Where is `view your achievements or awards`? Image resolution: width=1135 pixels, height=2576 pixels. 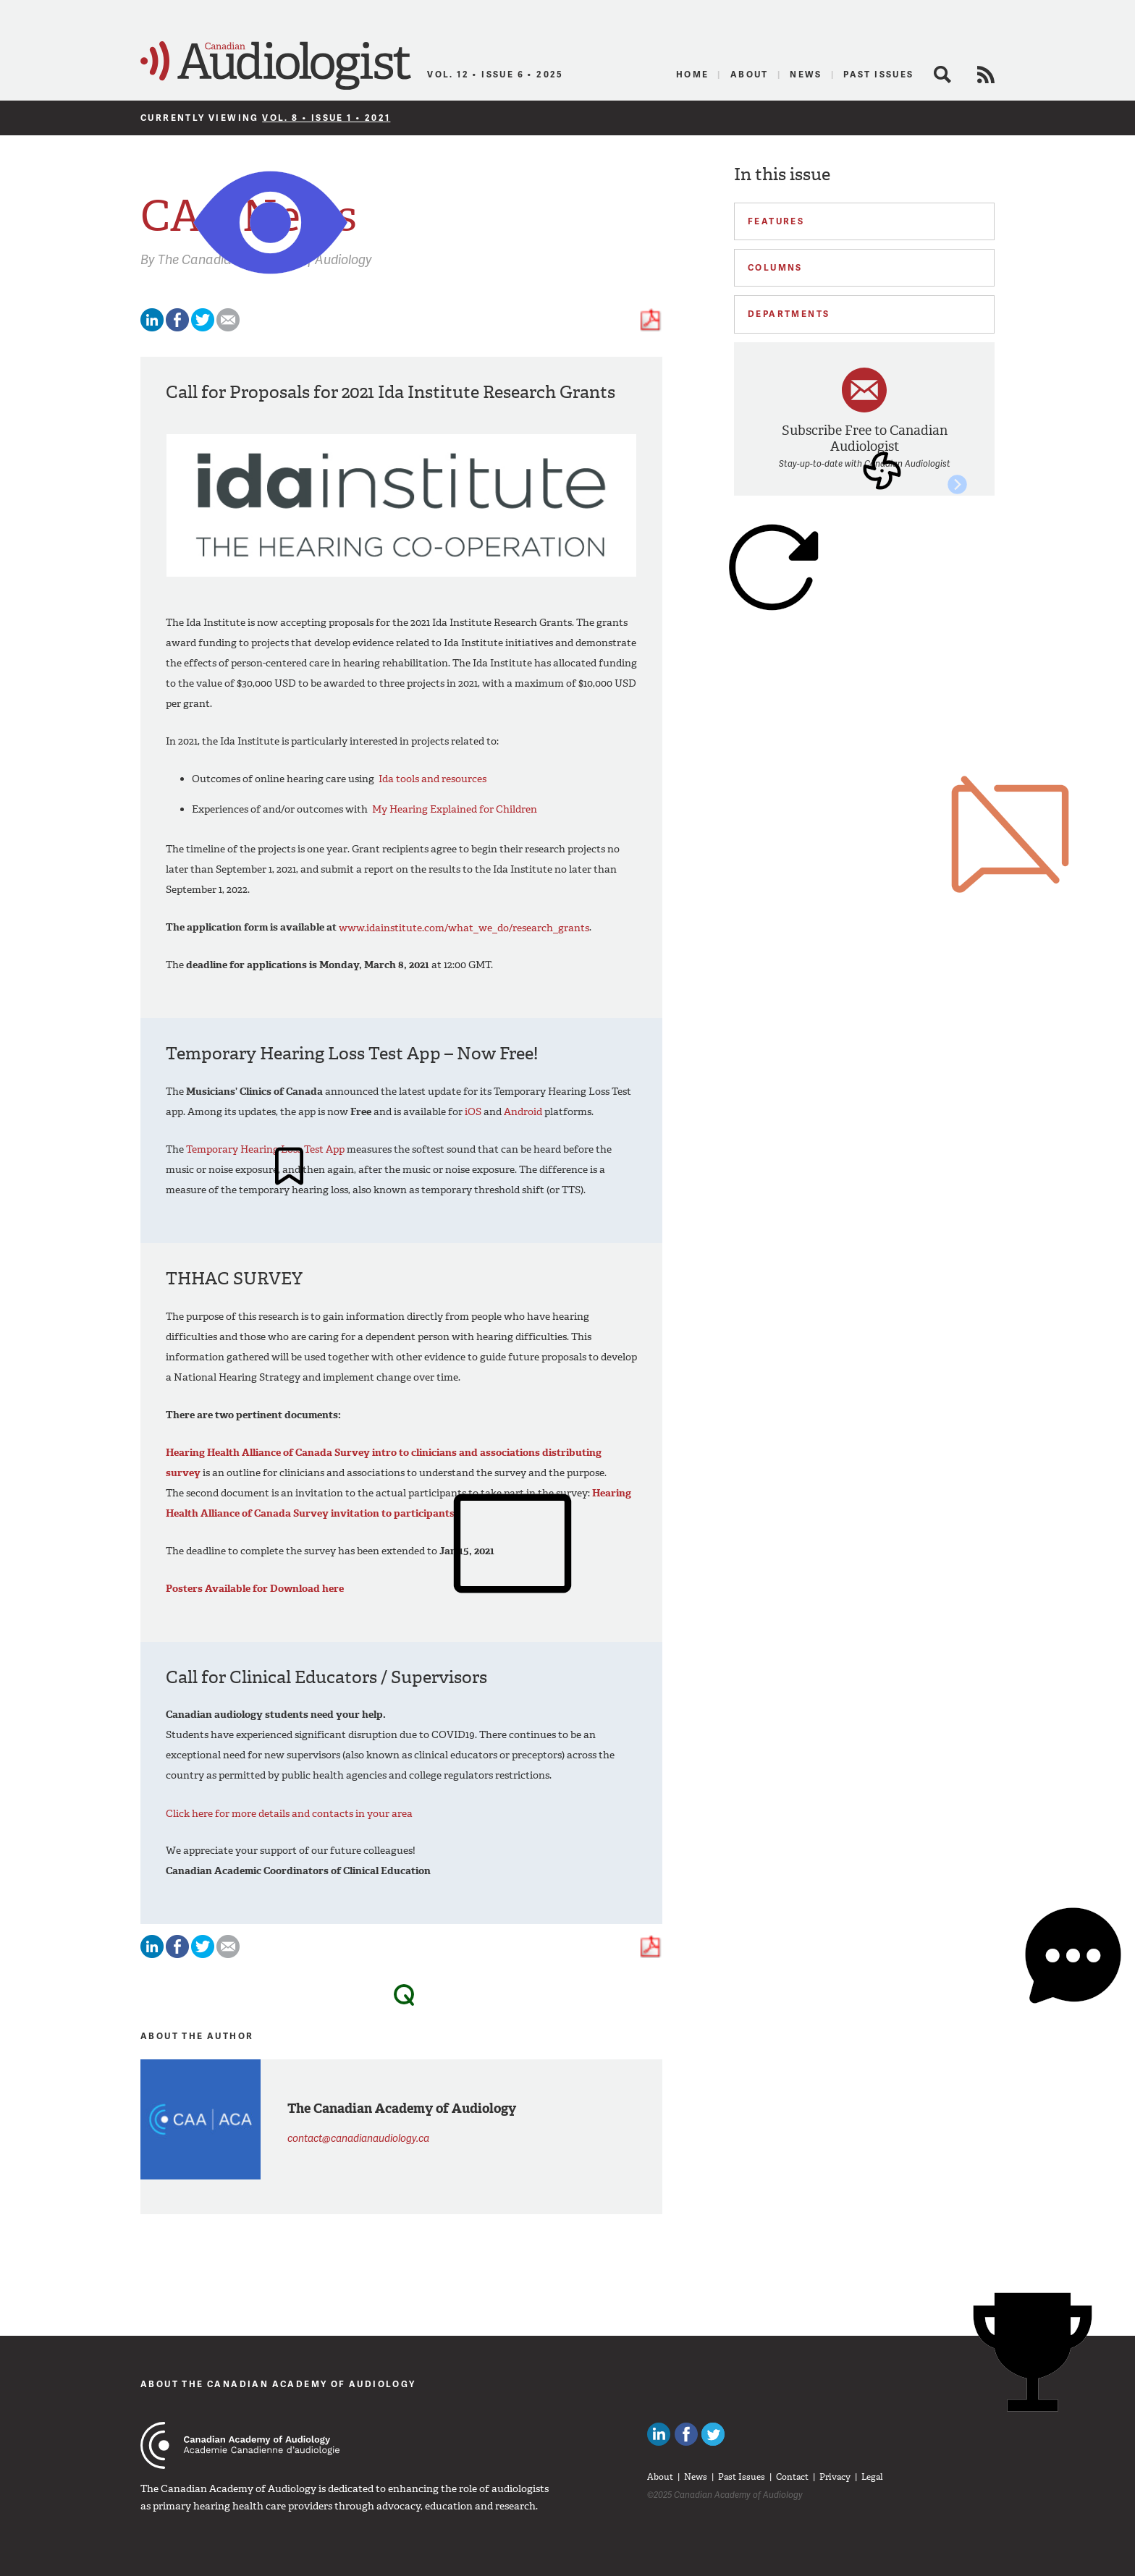
view your achievements or awards is located at coordinates (1032, 2352).